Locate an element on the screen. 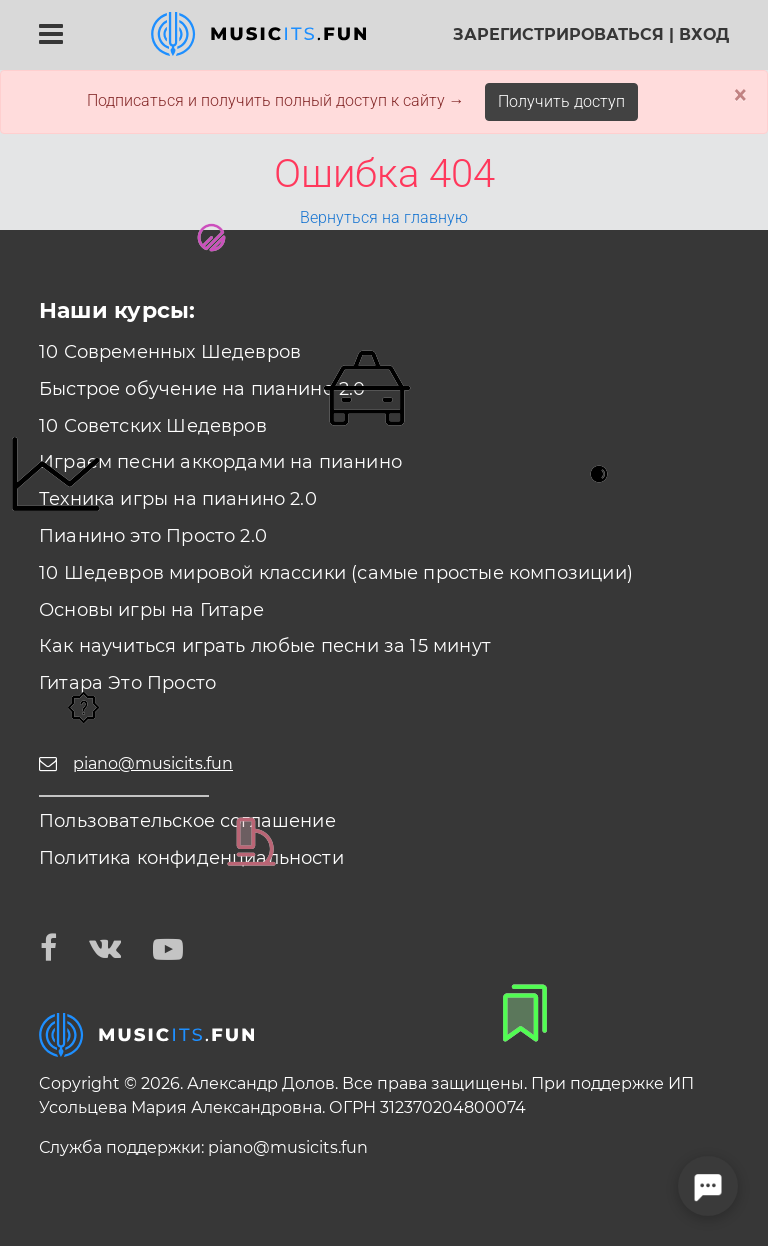 Image resolution: width=768 pixels, height=1246 pixels. planetscale database platform logo is located at coordinates (211, 237).